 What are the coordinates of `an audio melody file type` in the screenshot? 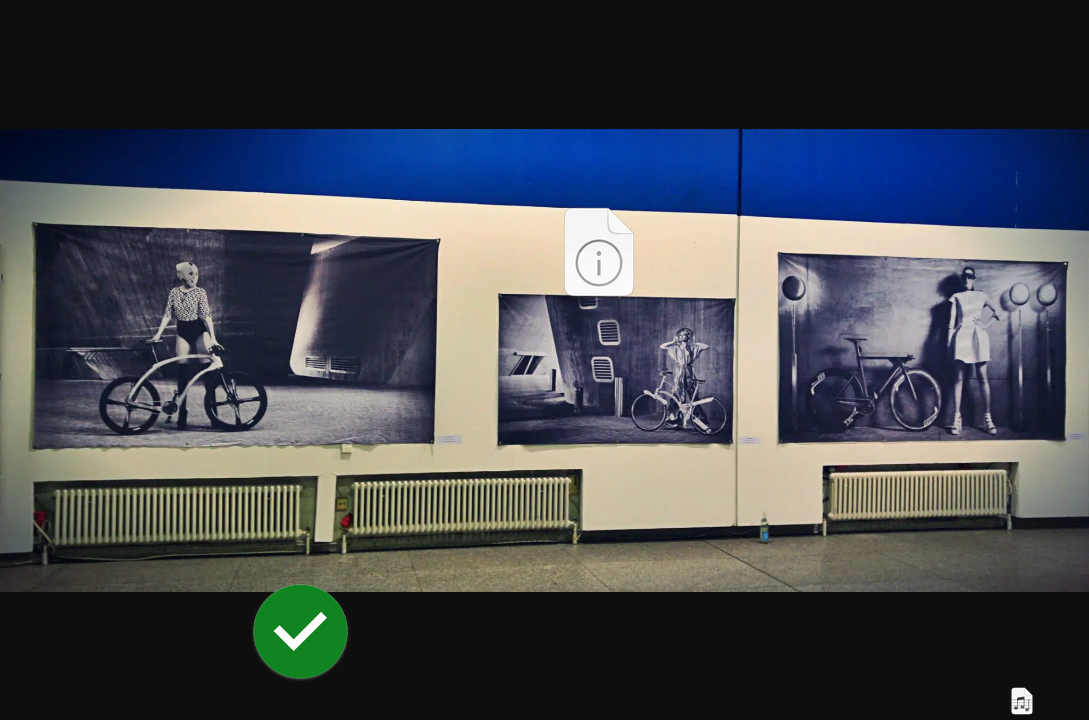 It's located at (1022, 701).